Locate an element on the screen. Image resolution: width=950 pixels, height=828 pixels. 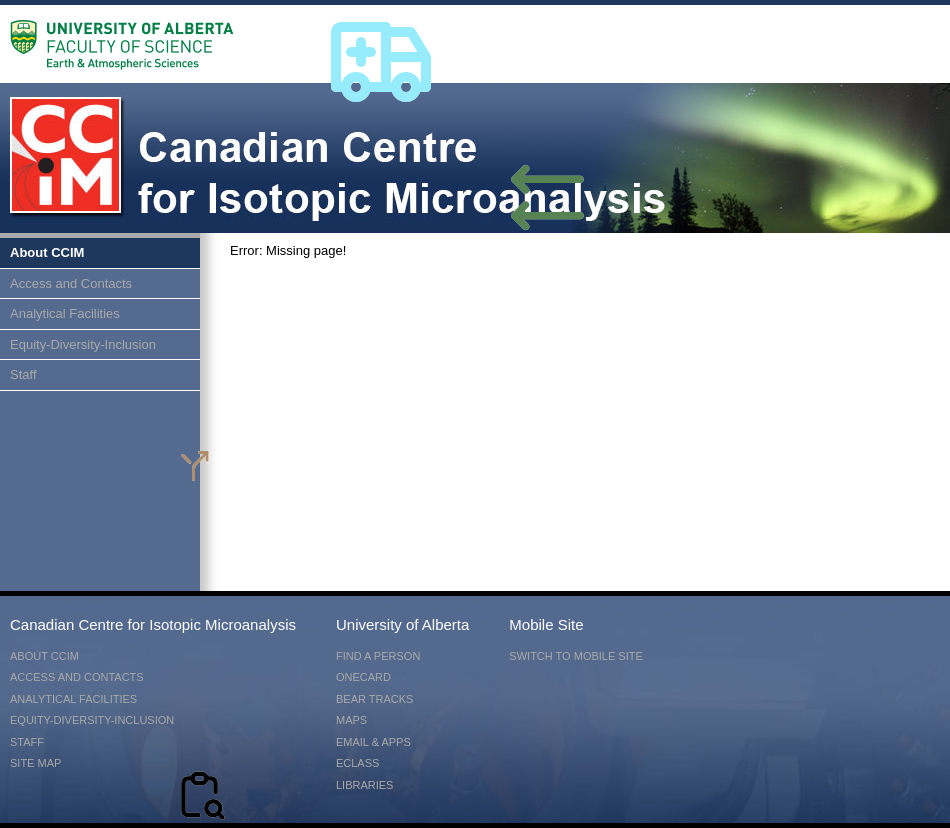
move items to the left is located at coordinates (547, 197).